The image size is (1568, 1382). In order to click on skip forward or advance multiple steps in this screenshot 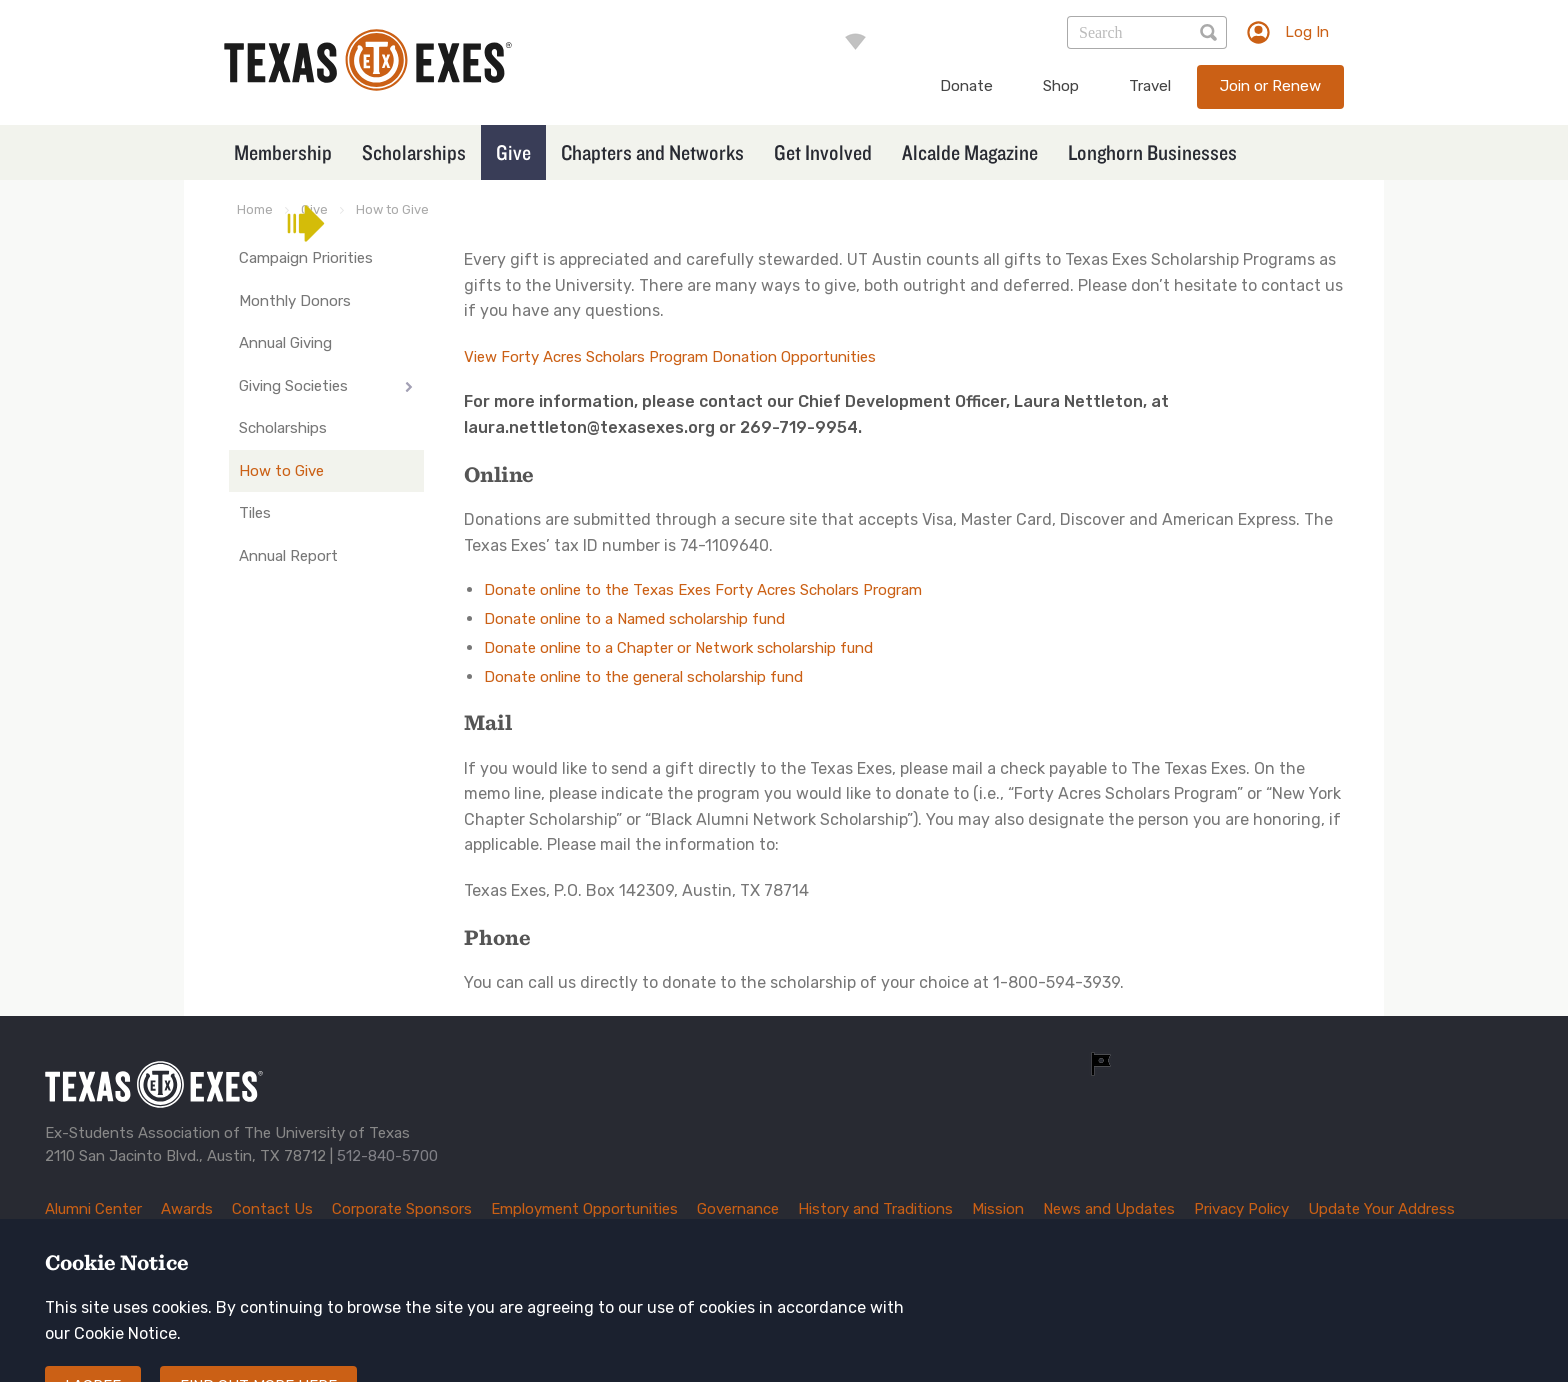, I will do `click(304, 223)`.